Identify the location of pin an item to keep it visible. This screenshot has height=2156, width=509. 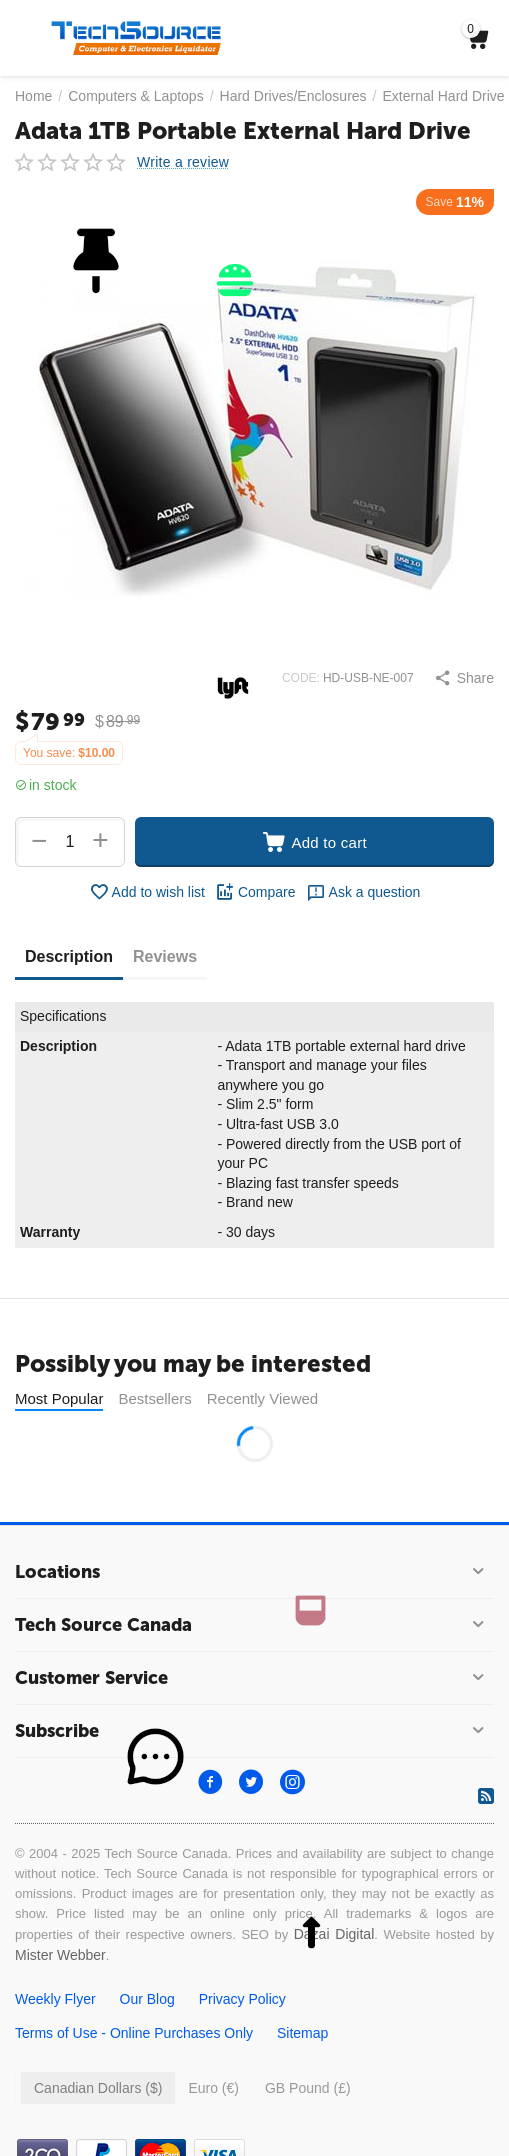
(96, 259).